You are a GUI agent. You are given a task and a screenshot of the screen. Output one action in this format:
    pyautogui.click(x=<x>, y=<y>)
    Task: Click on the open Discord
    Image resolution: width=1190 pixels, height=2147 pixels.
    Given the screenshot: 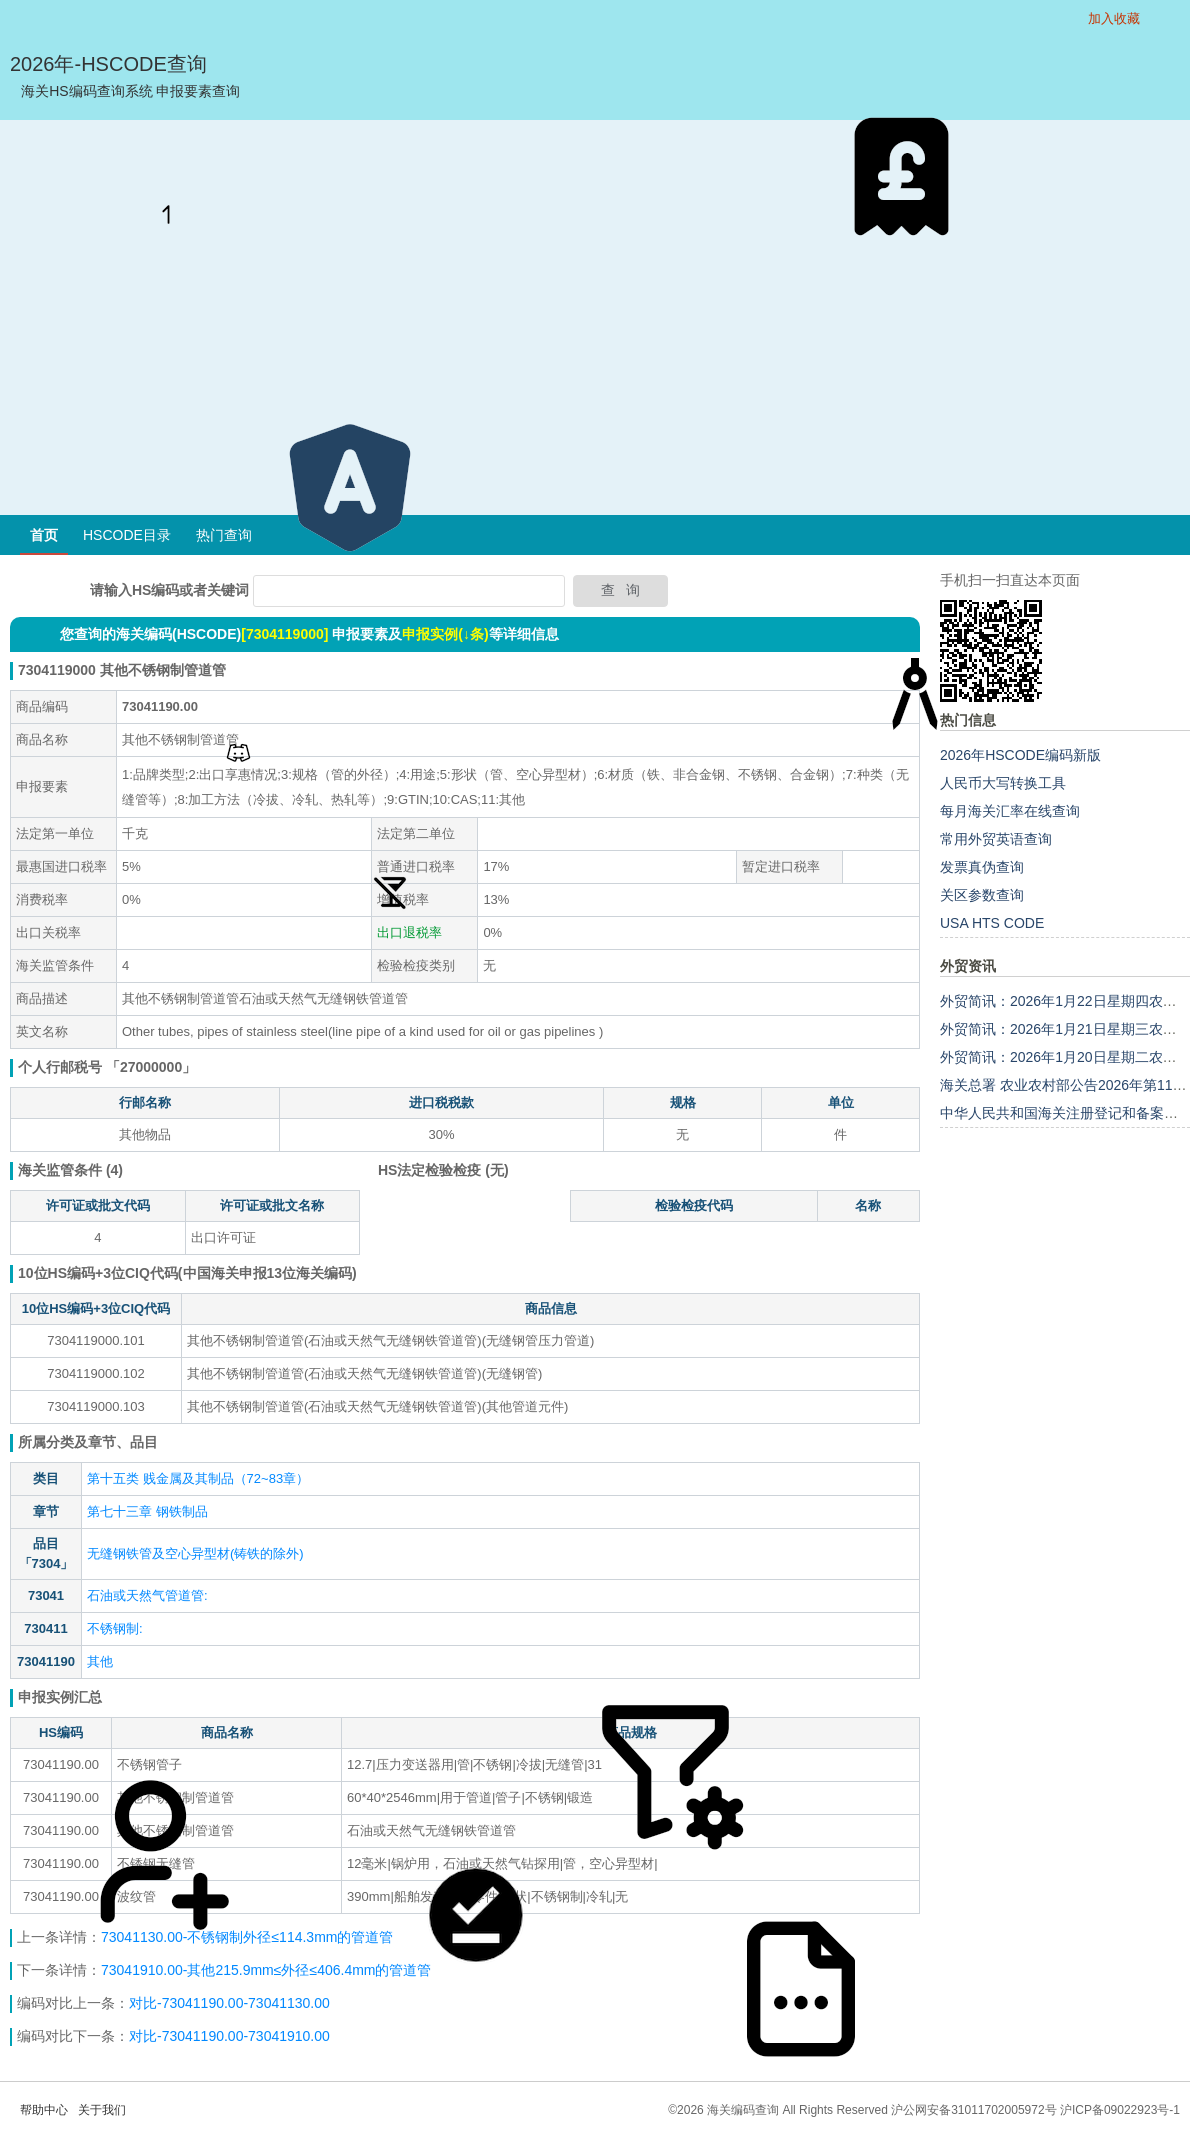 What is the action you would take?
    pyautogui.click(x=238, y=752)
    